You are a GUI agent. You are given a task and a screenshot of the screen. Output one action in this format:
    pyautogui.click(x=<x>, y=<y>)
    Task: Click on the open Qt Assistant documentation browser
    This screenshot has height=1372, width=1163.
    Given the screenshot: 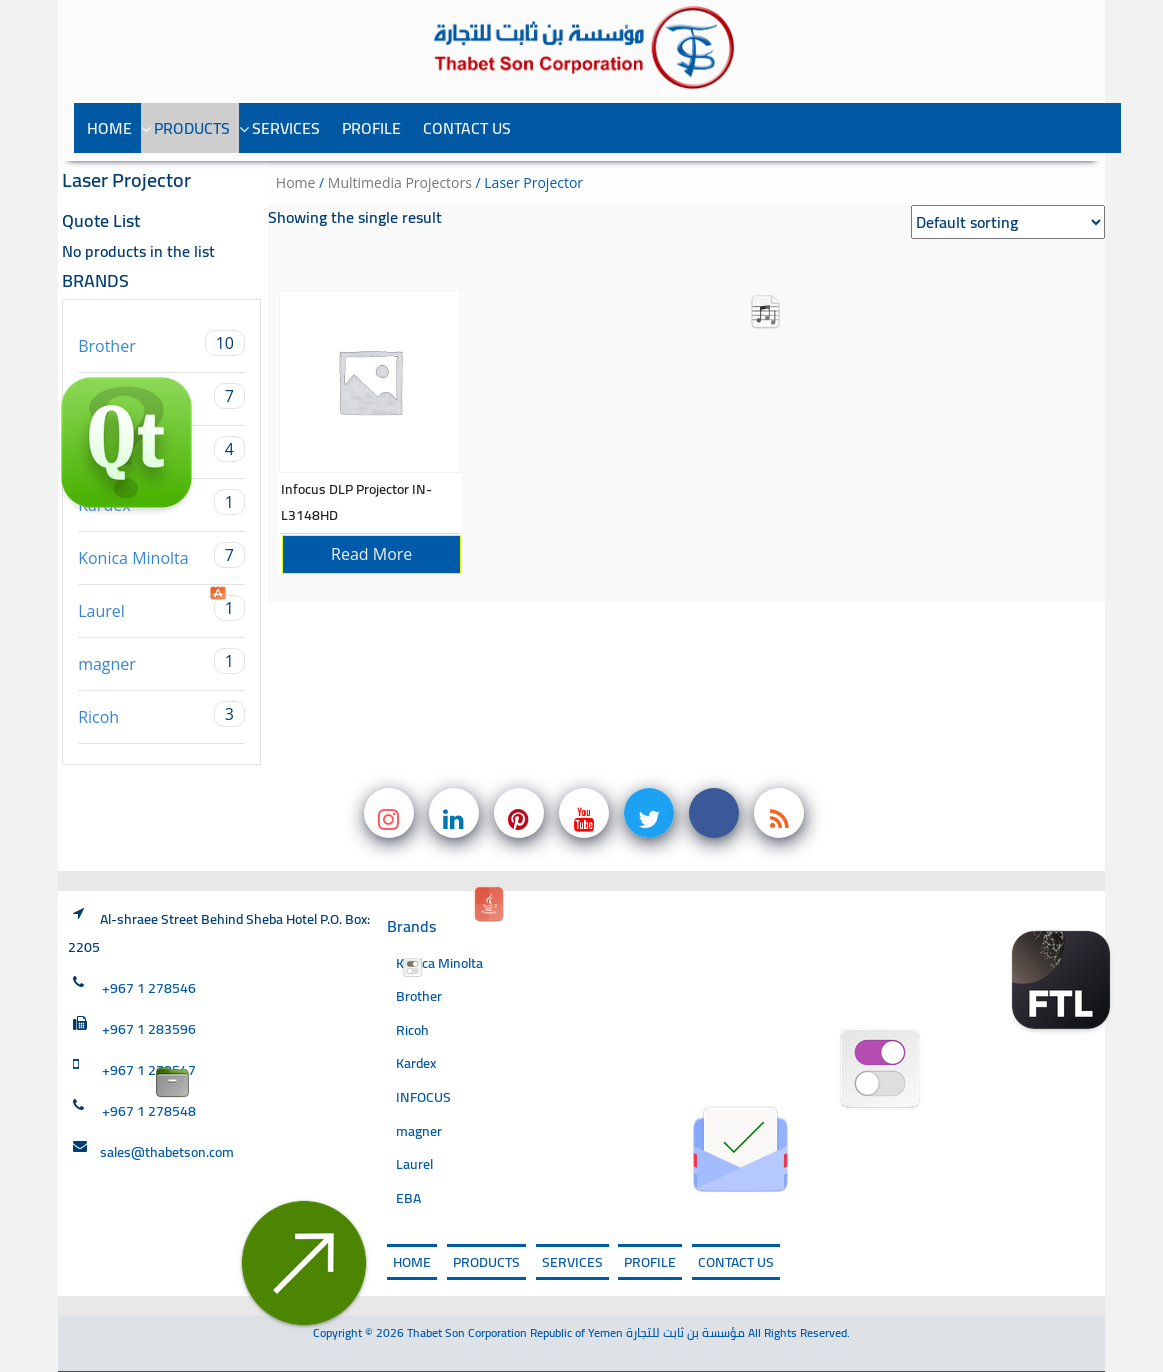 What is the action you would take?
    pyautogui.click(x=126, y=442)
    